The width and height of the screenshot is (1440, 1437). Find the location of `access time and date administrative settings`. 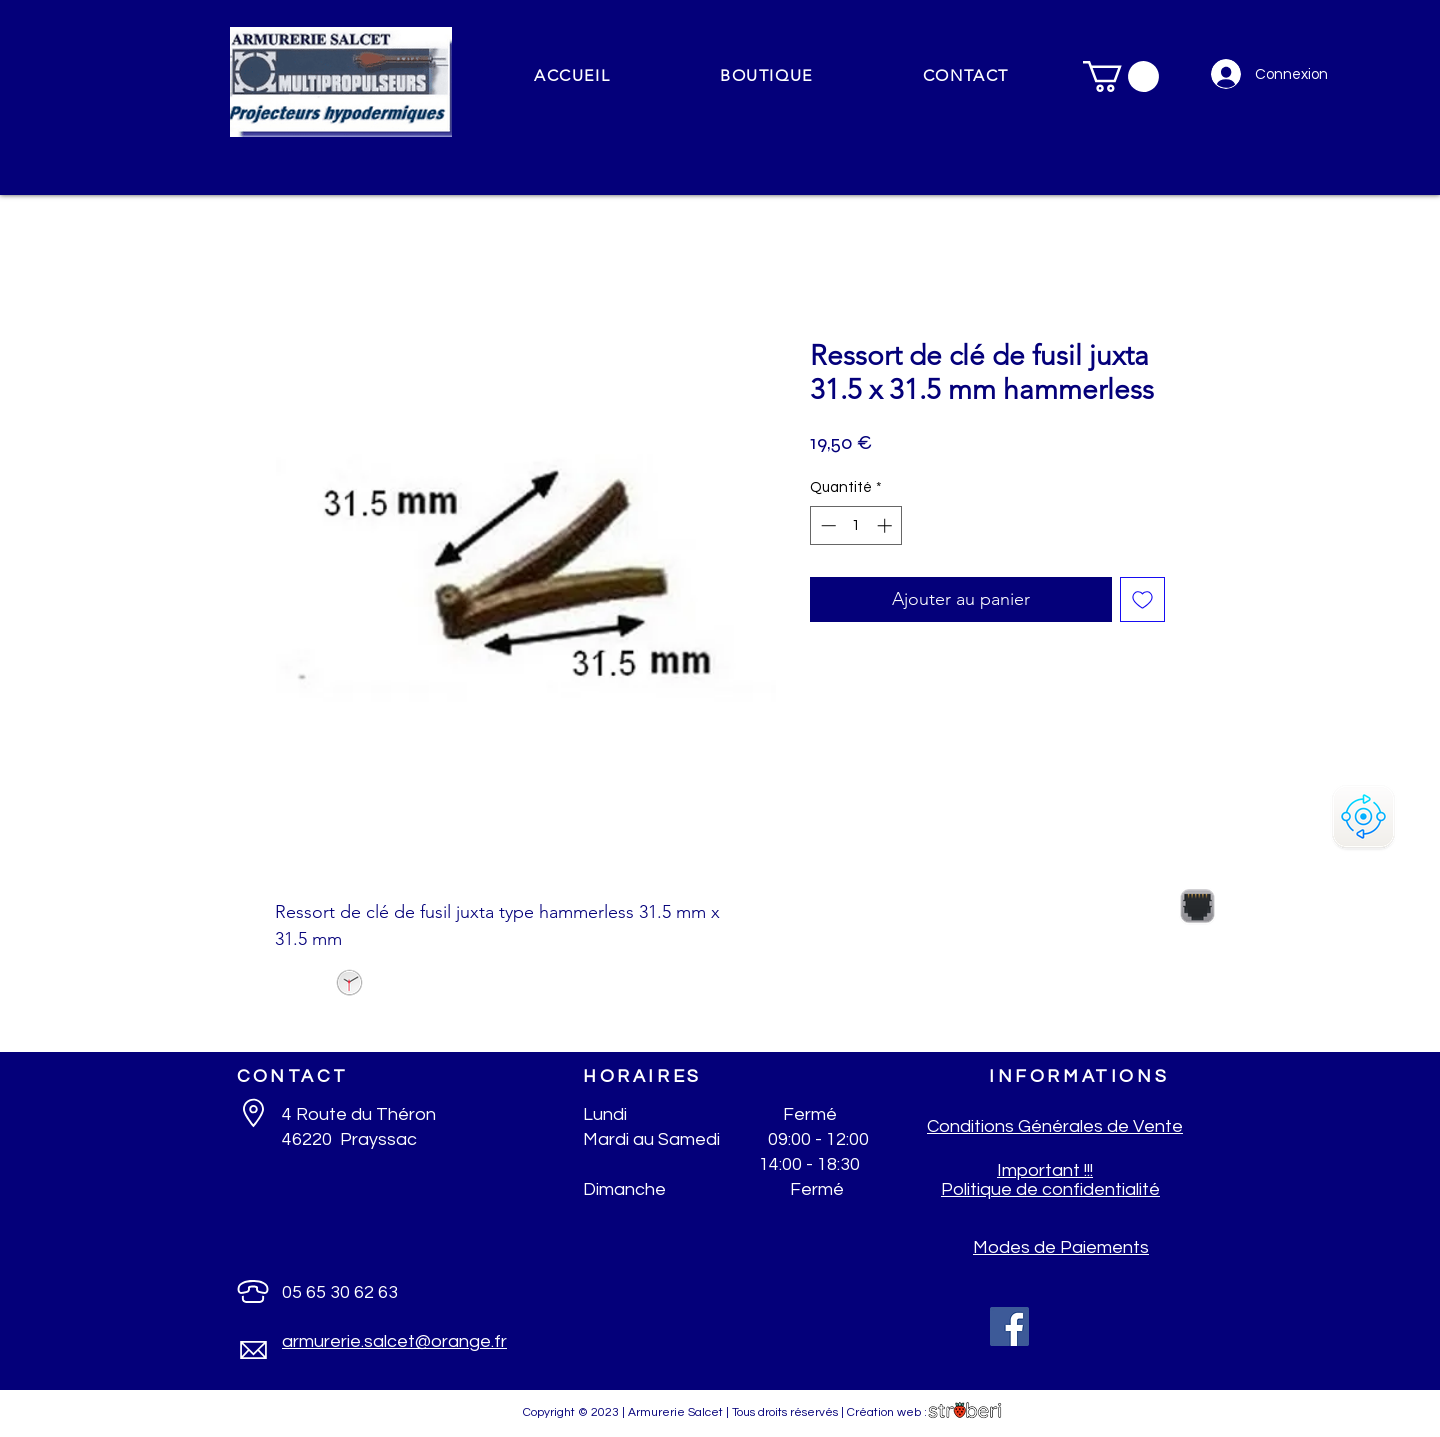

access time and date administrative settings is located at coordinates (349, 982).